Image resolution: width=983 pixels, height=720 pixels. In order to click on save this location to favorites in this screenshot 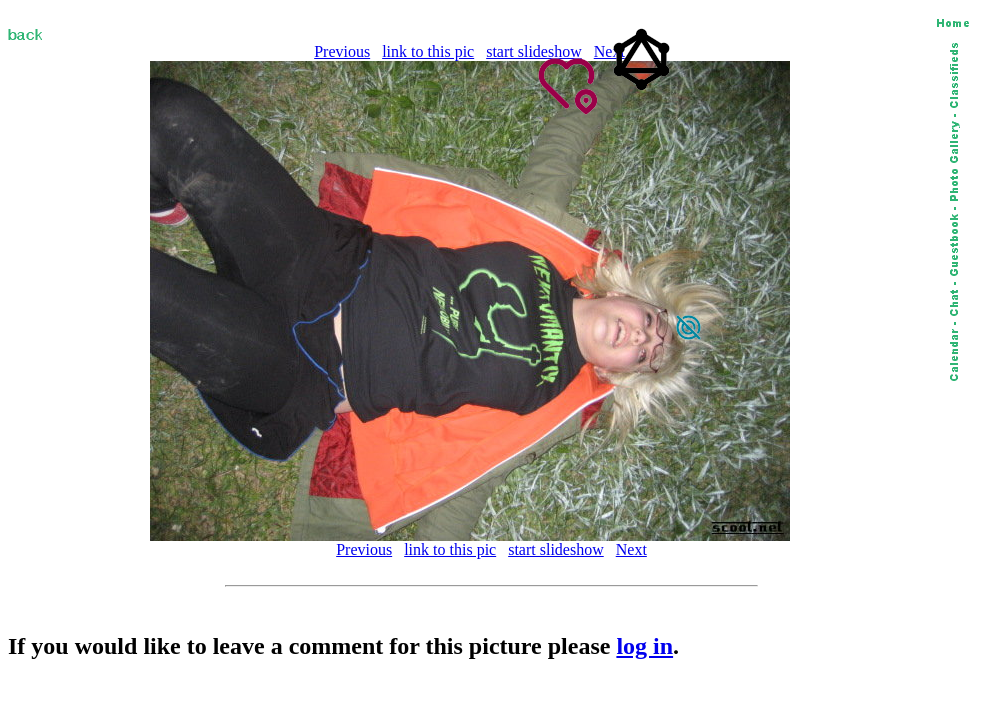, I will do `click(566, 83)`.